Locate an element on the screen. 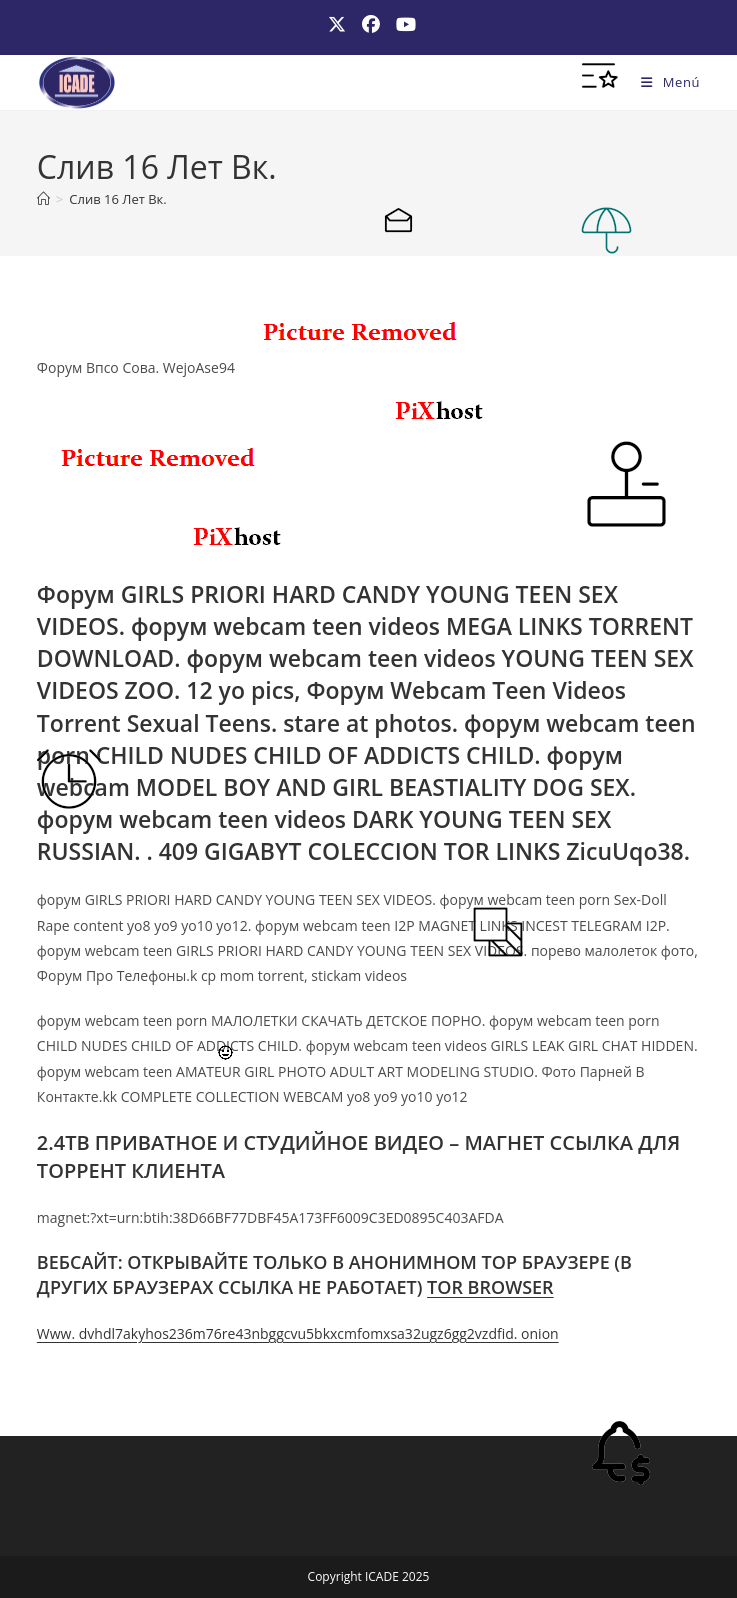  remove or subtract a selected item is located at coordinates (498, 932).